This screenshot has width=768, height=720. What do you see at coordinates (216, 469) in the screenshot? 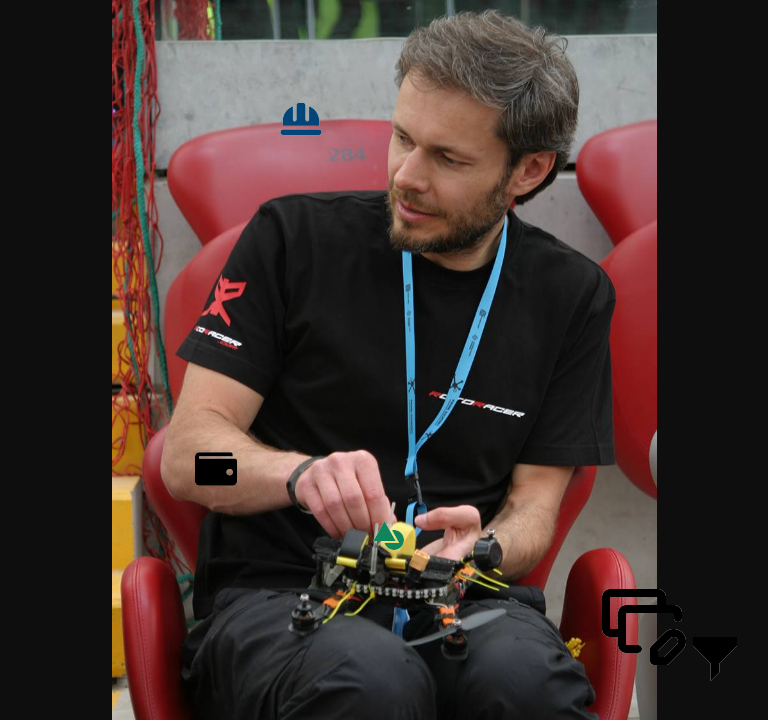
I see `access your wallet or payment methods` at bounding box center [216, 469].